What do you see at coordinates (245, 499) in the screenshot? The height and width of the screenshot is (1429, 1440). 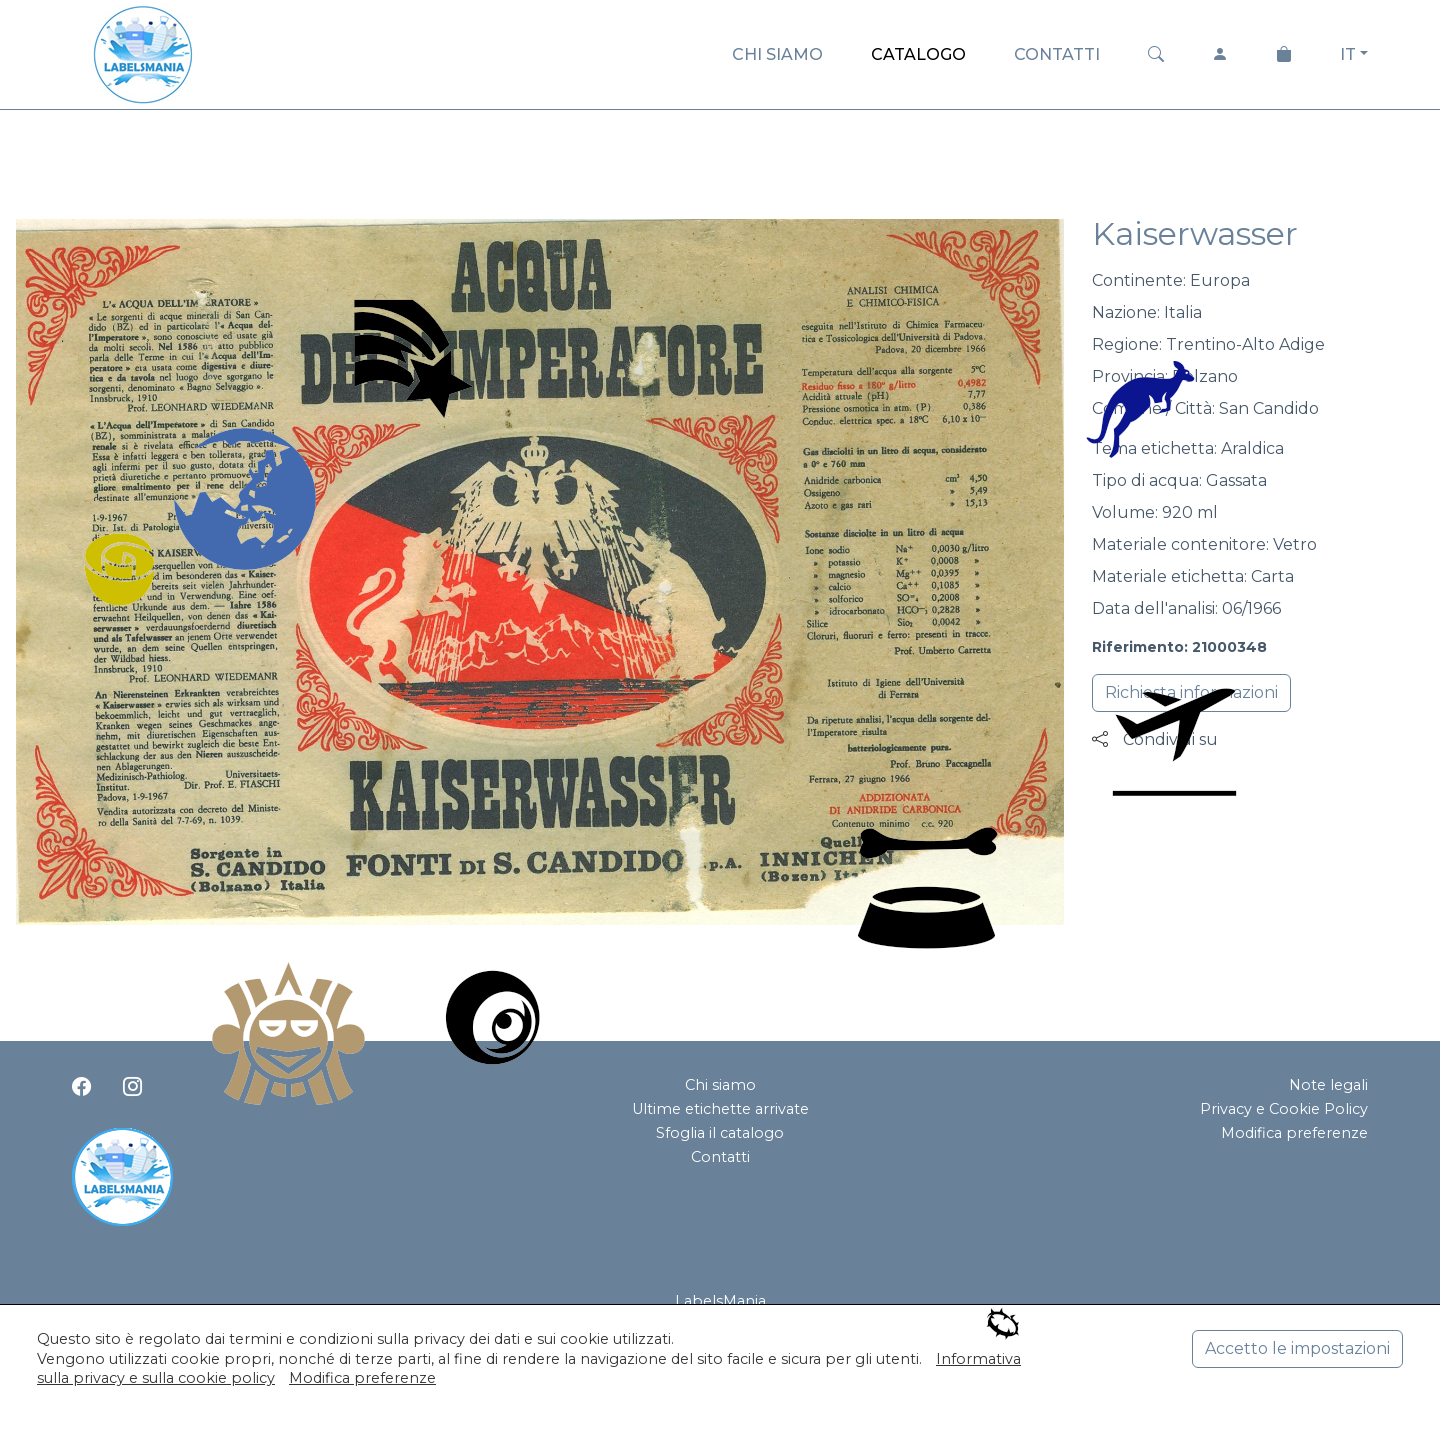 I see `select asia-oceania region` at bounding box center [245, 499].